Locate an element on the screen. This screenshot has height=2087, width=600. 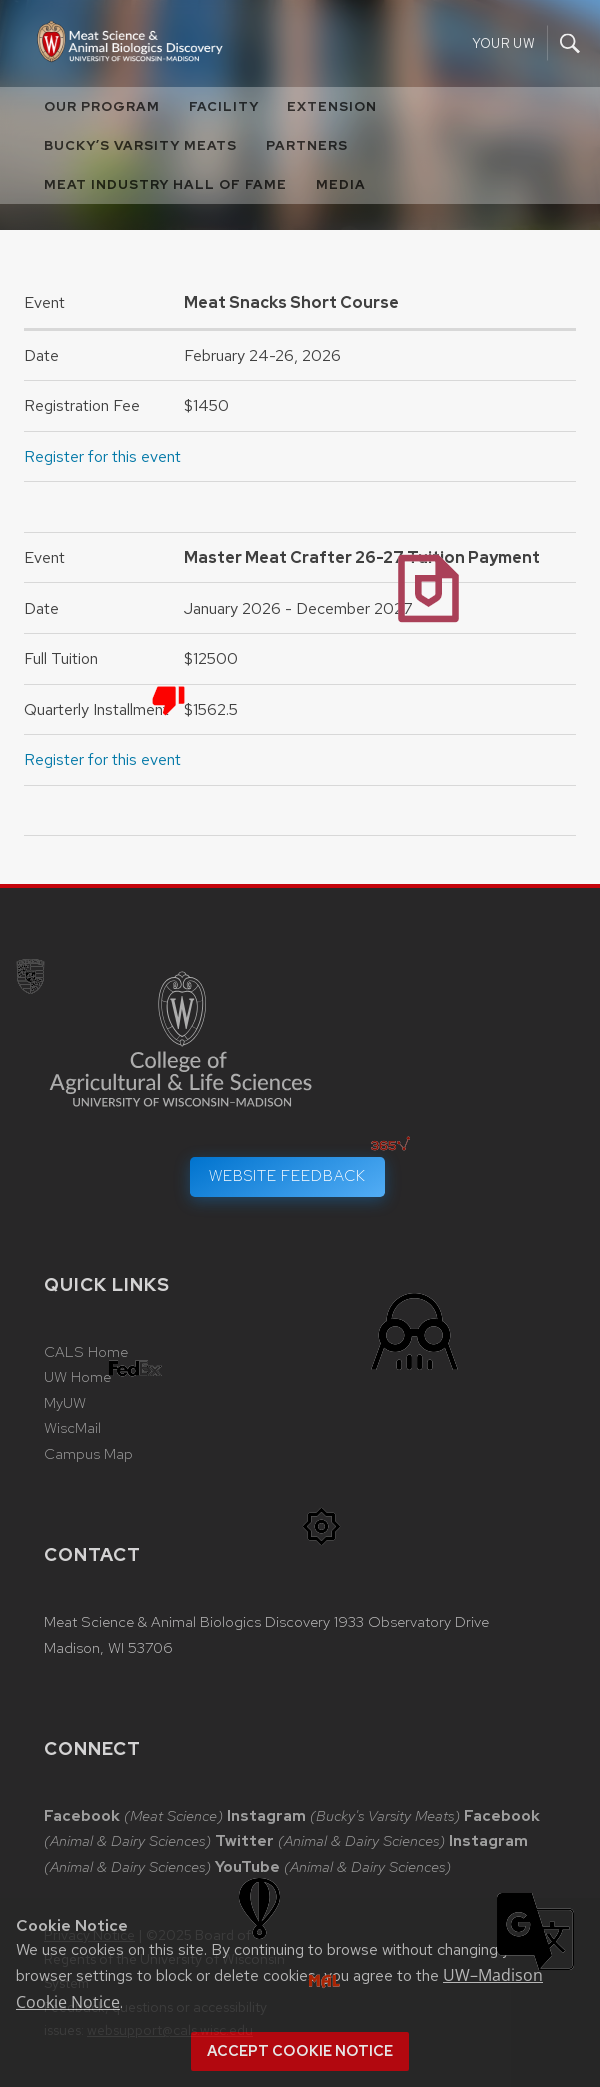
access app or system settings is located at coordinates (321, 1526).